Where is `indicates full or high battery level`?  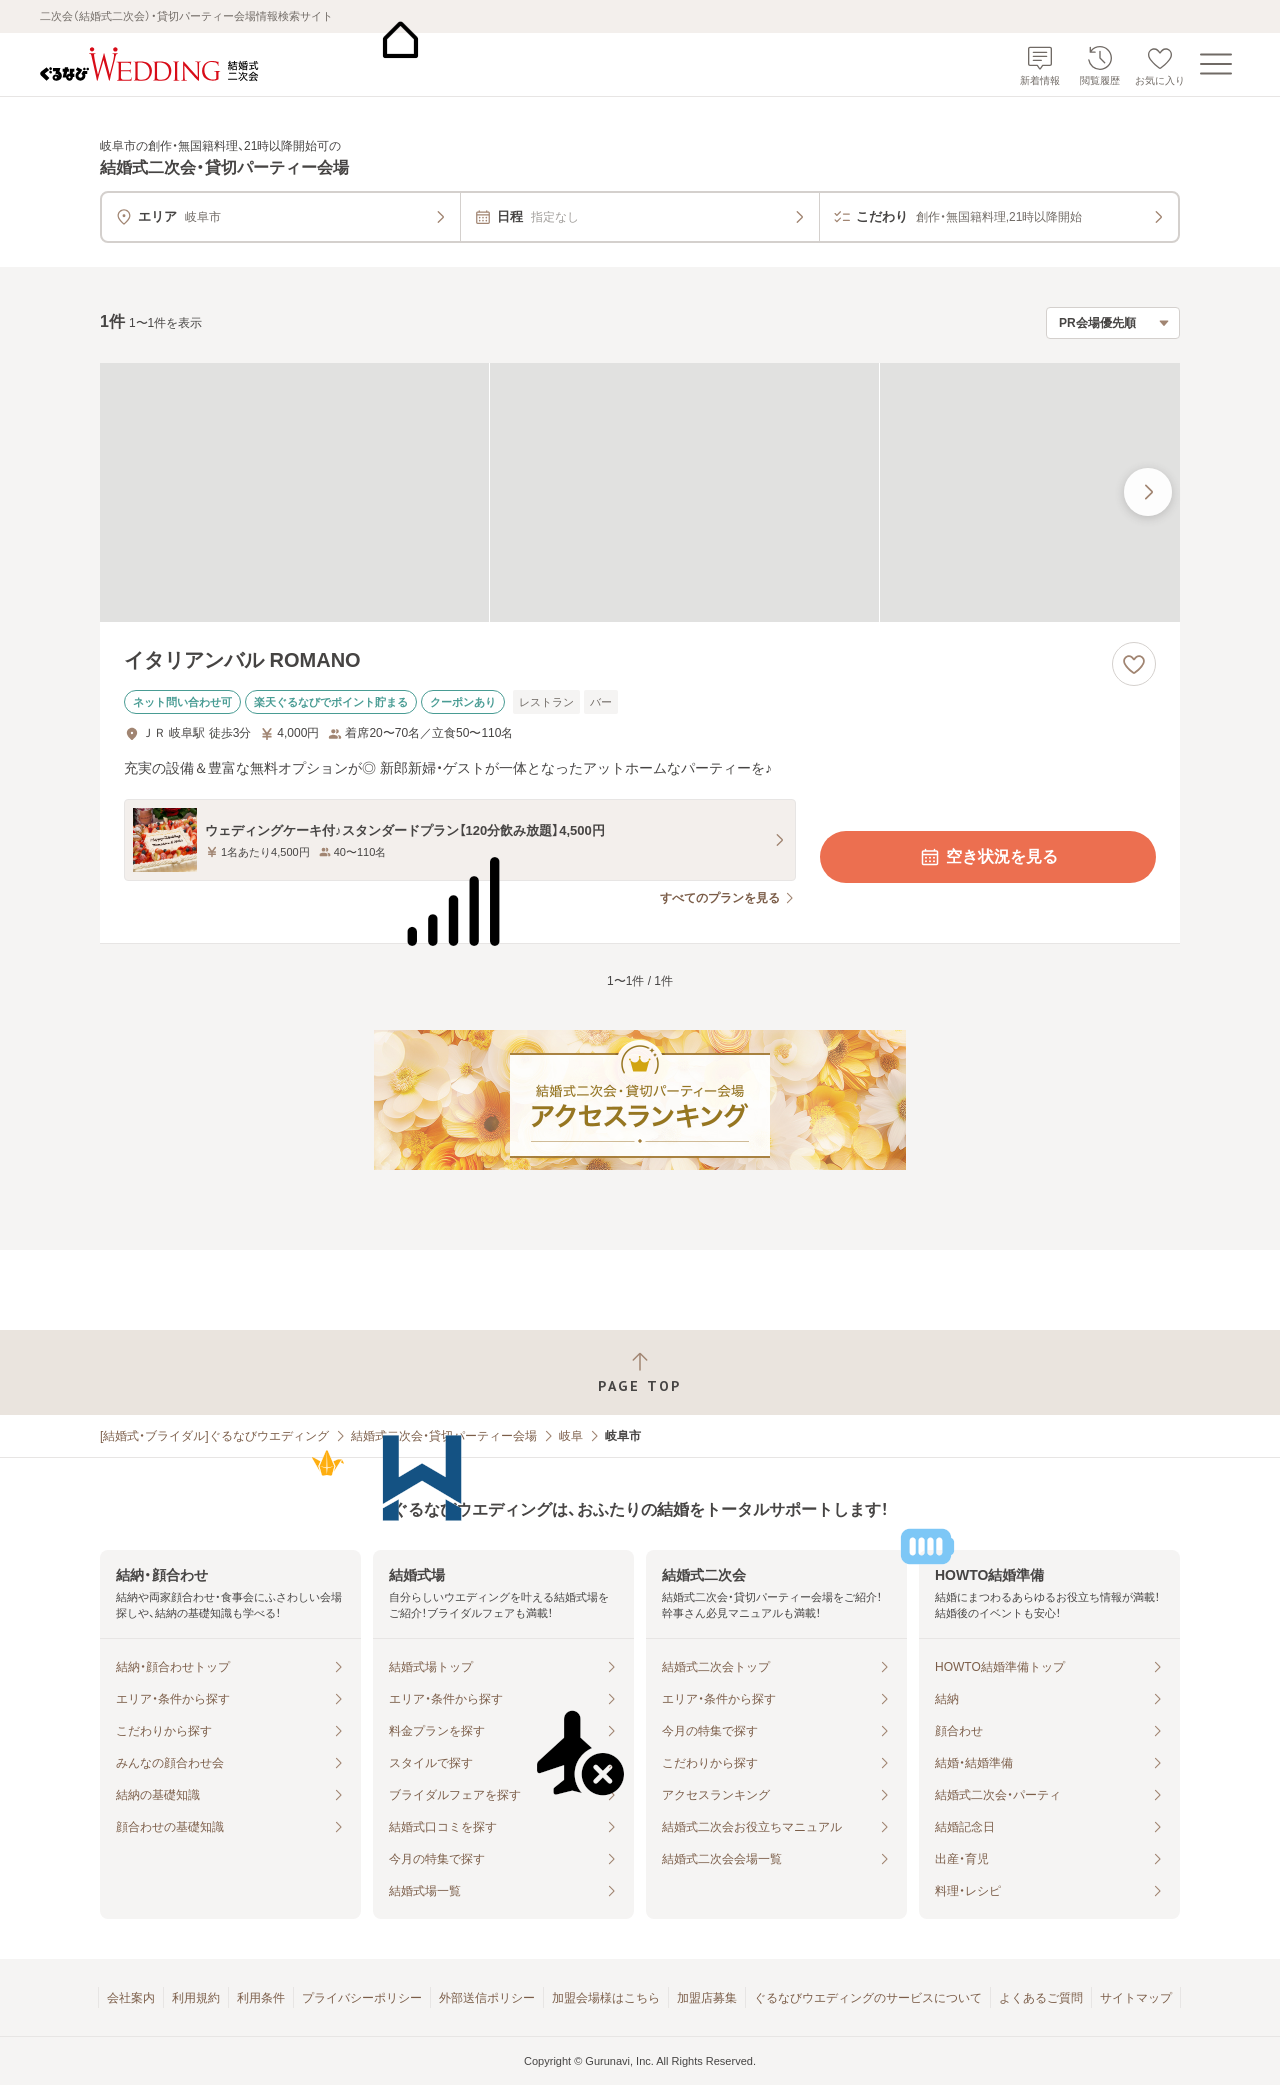
indicates full or high battery level is located at coordinates (927, 1546).